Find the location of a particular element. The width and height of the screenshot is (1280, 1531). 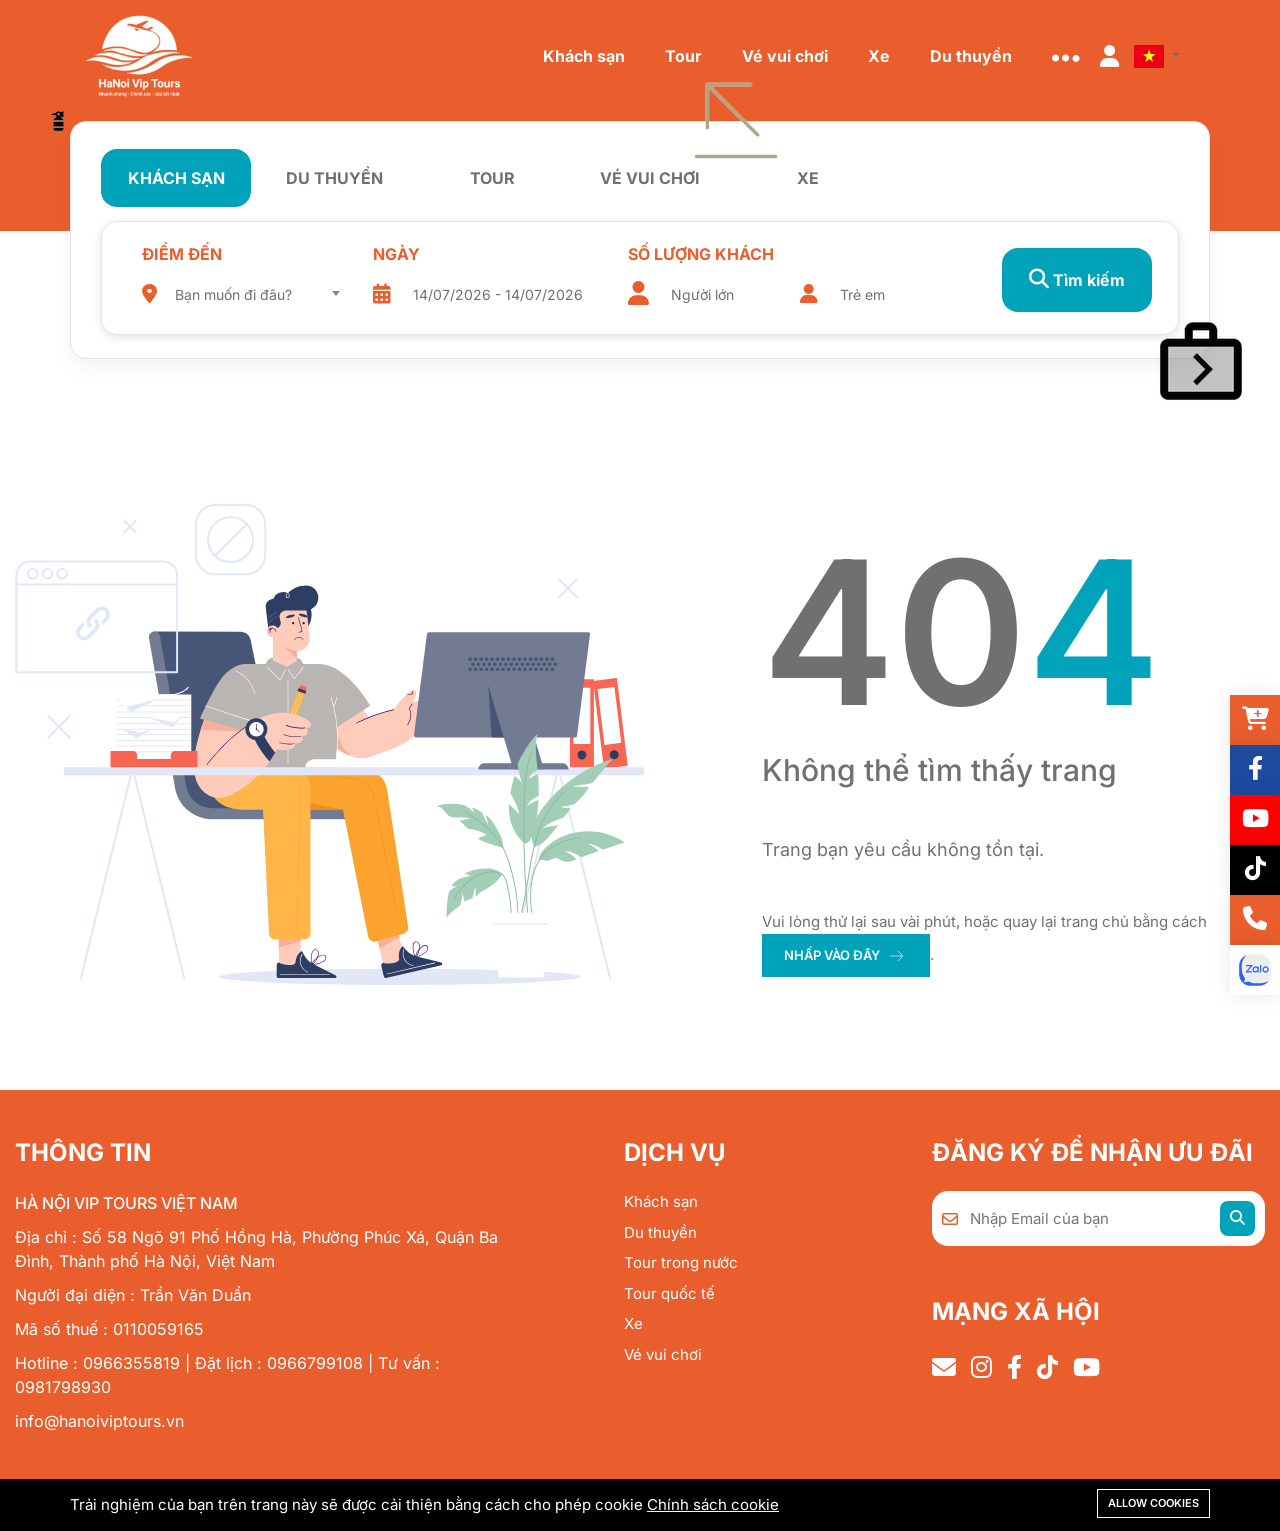

navigate to the top-left or home position is located at coordinates (732, 120).